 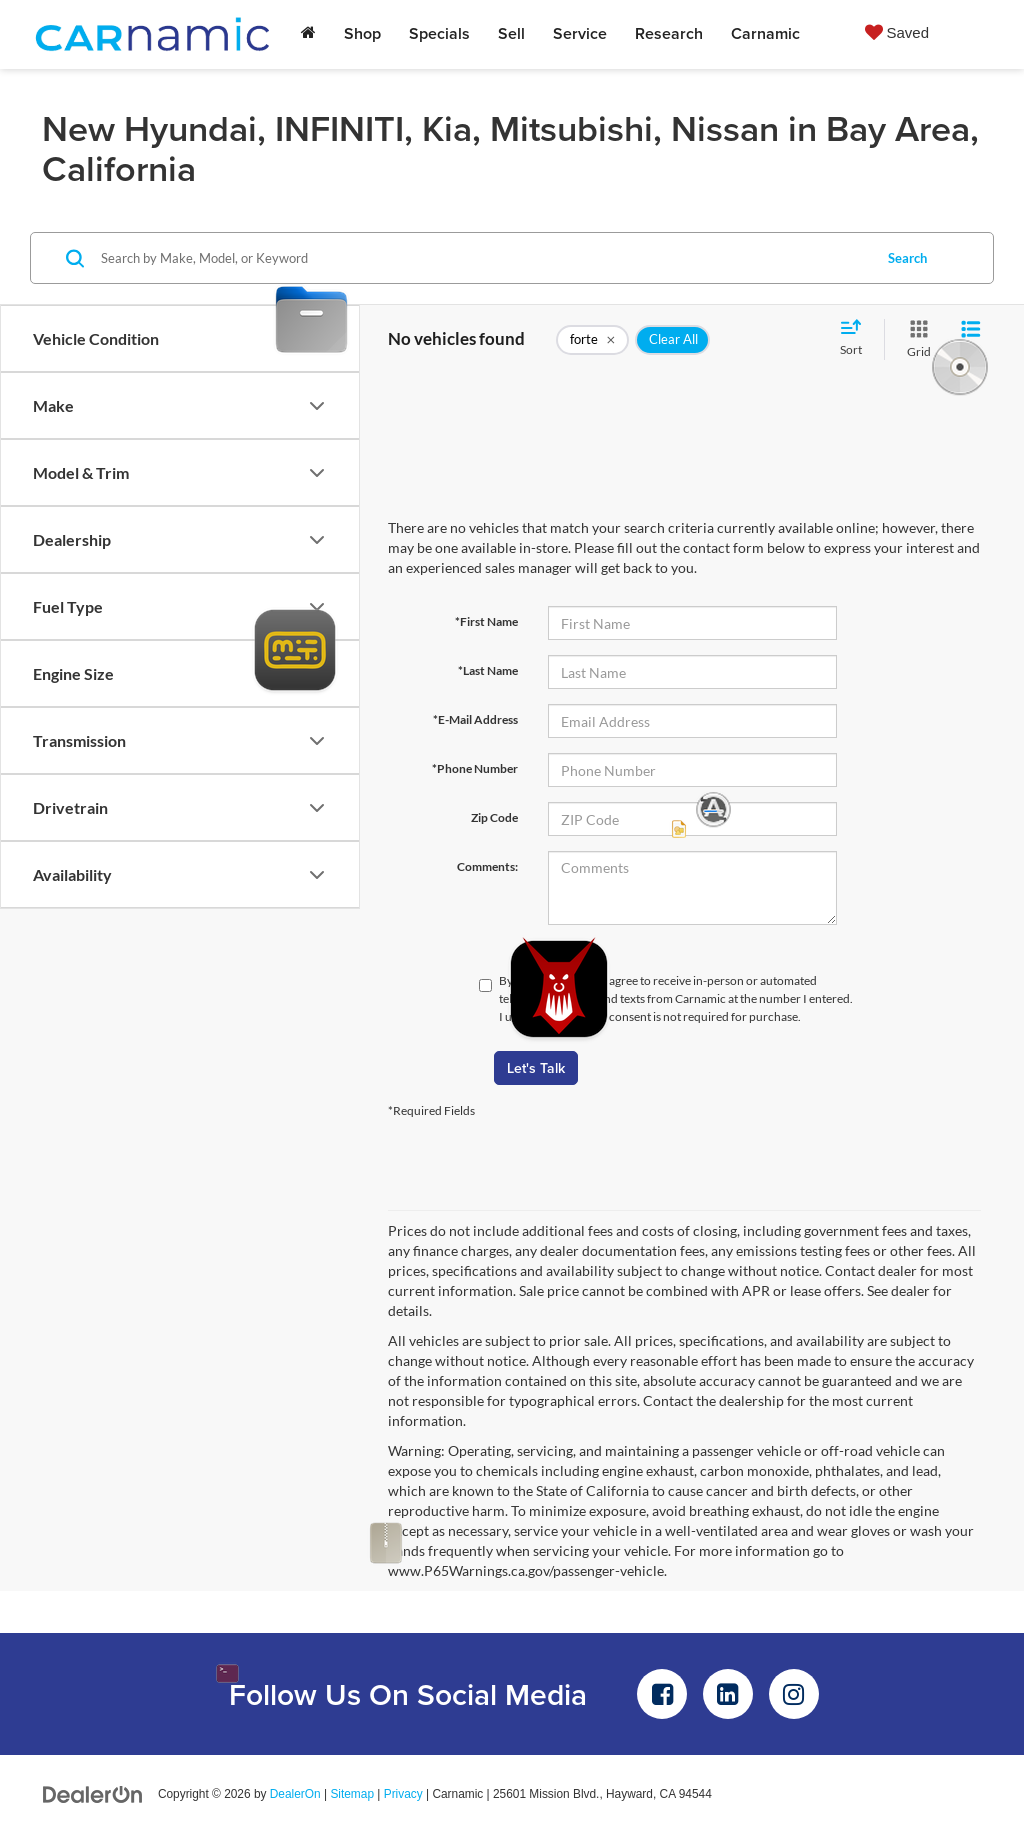 I want to click on check for available system updates, so click(x=713, y=809).